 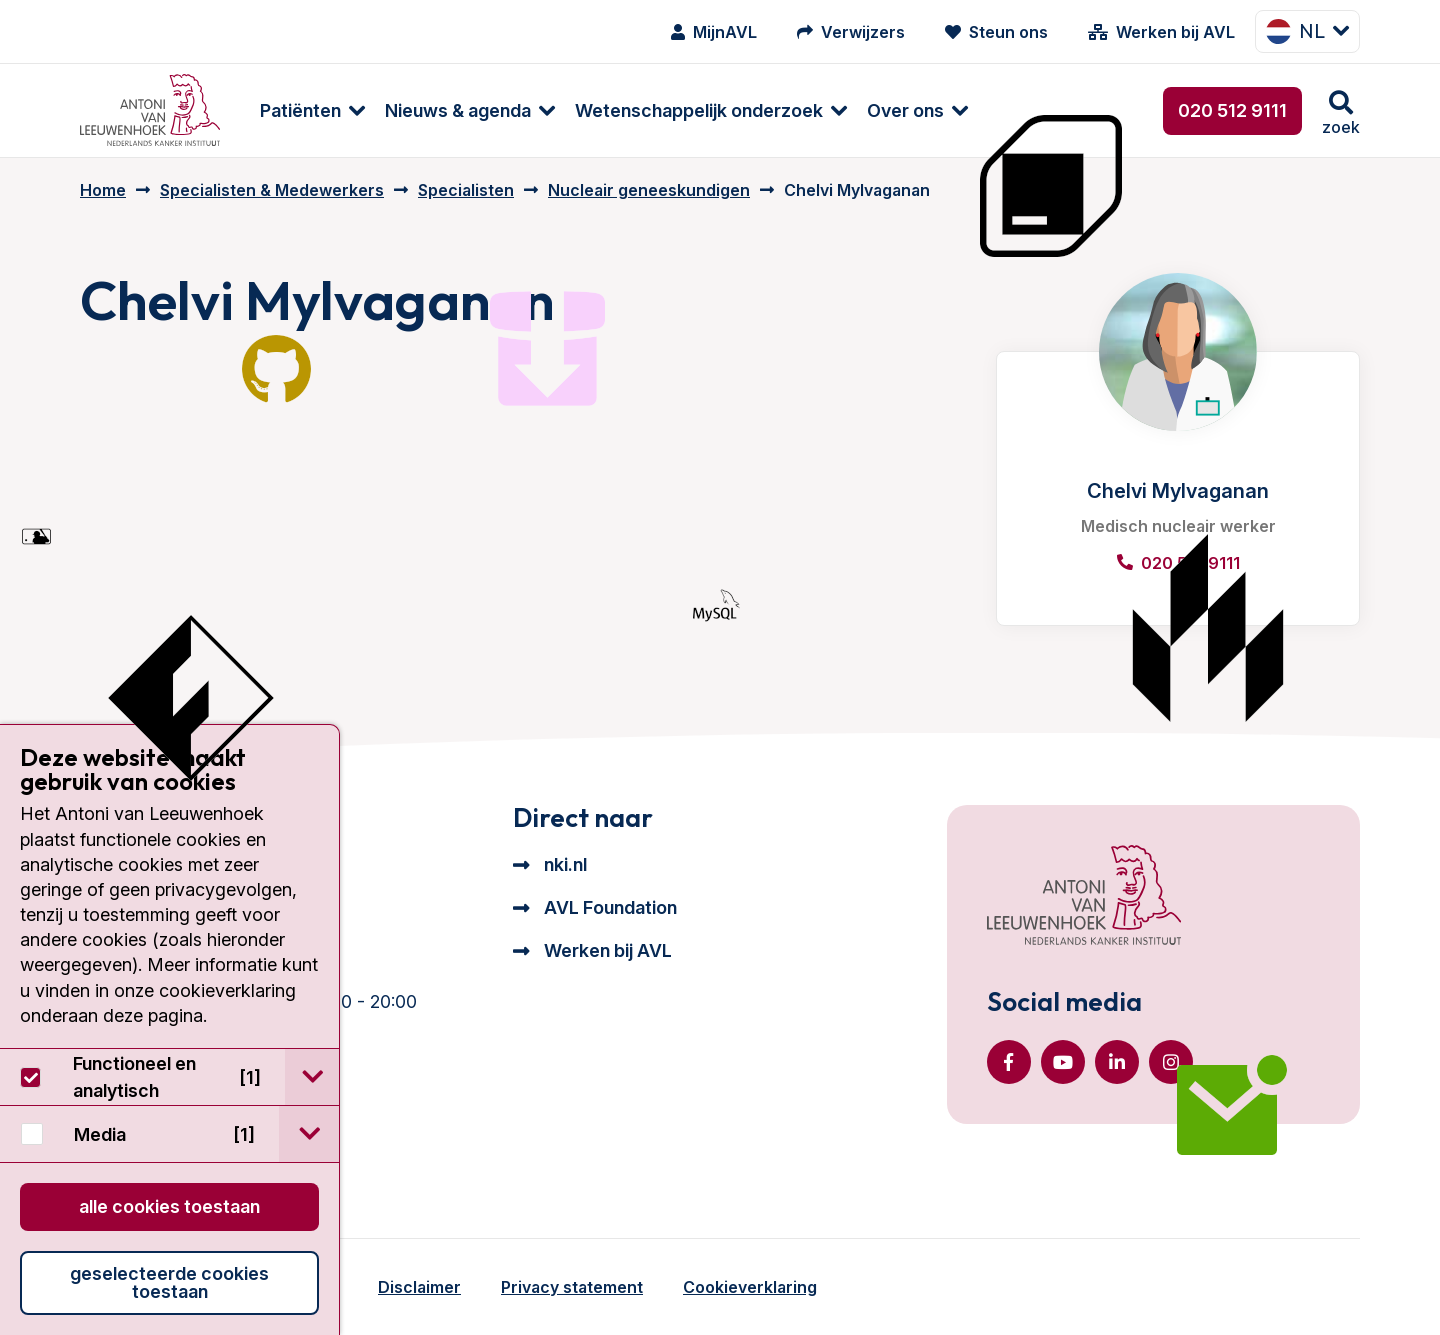 What do you see at coordinates (36, 536) in the screenshot?
I see `open the MLB app` at bounding box center [36, 536].